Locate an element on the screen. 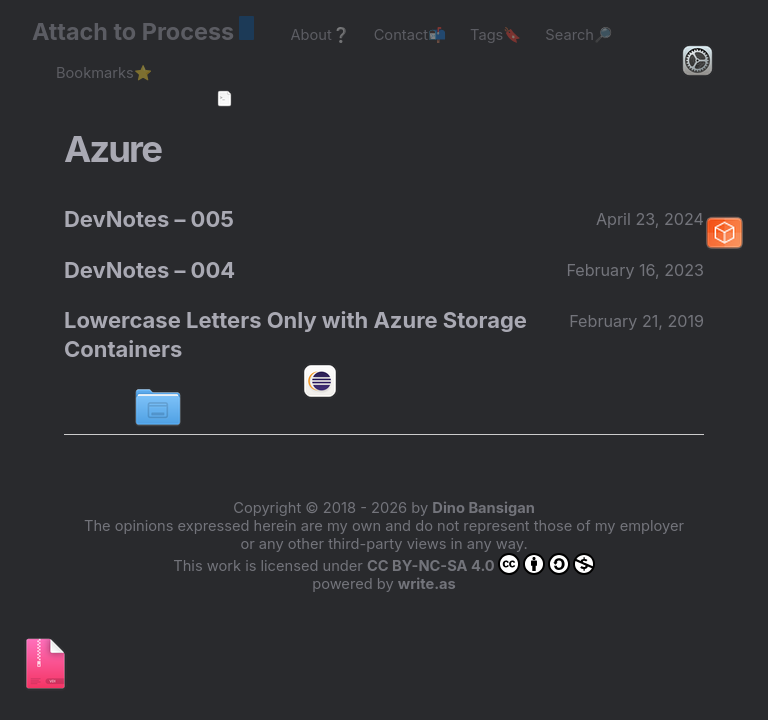 The width and height of the screenshot is (768, 720). open eclipse IDE is located at coordinates (320, 381).